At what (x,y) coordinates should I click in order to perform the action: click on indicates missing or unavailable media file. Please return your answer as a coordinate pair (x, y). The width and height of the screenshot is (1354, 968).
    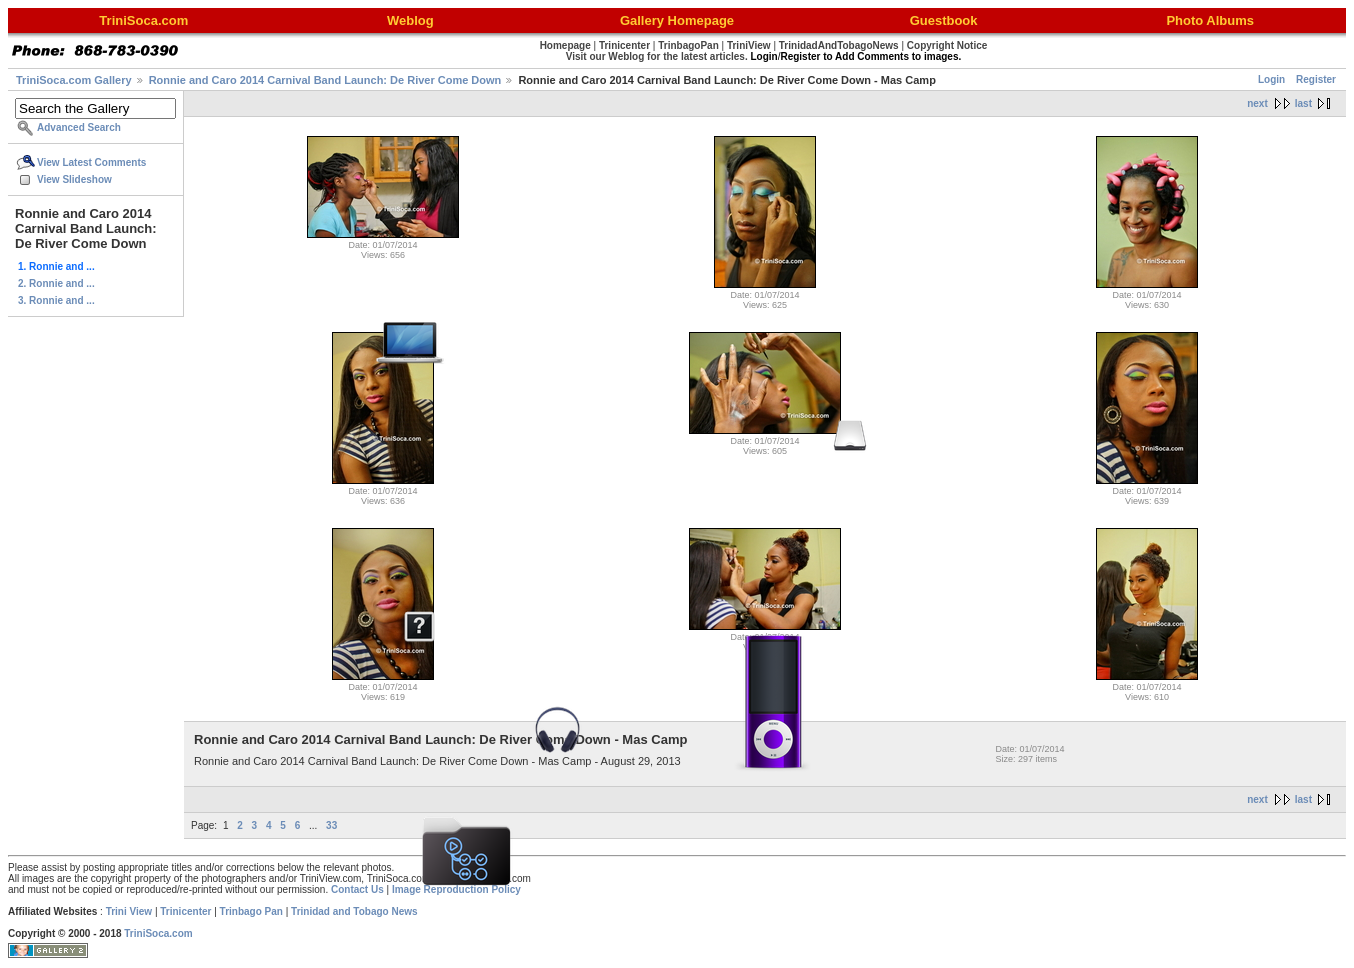
    Looking at the image, I should click on (419, 626).